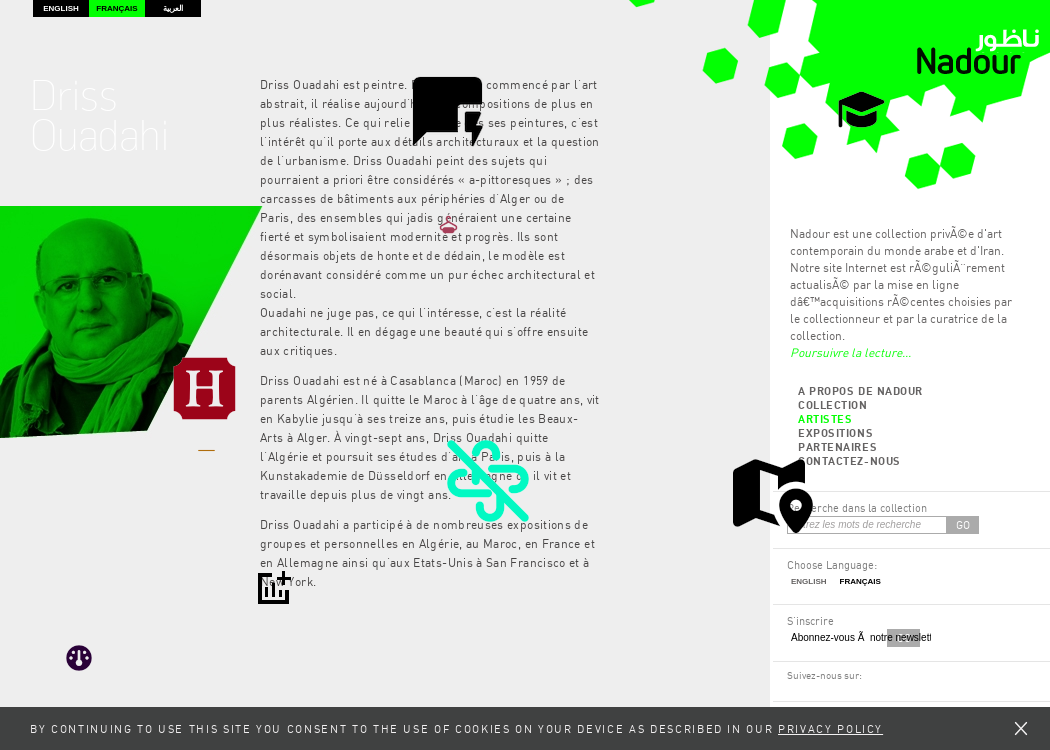  What do you see at coordinates (861, 109) in the screenshot?
I see `access education or learning resources` at bounding box center [861, 109].